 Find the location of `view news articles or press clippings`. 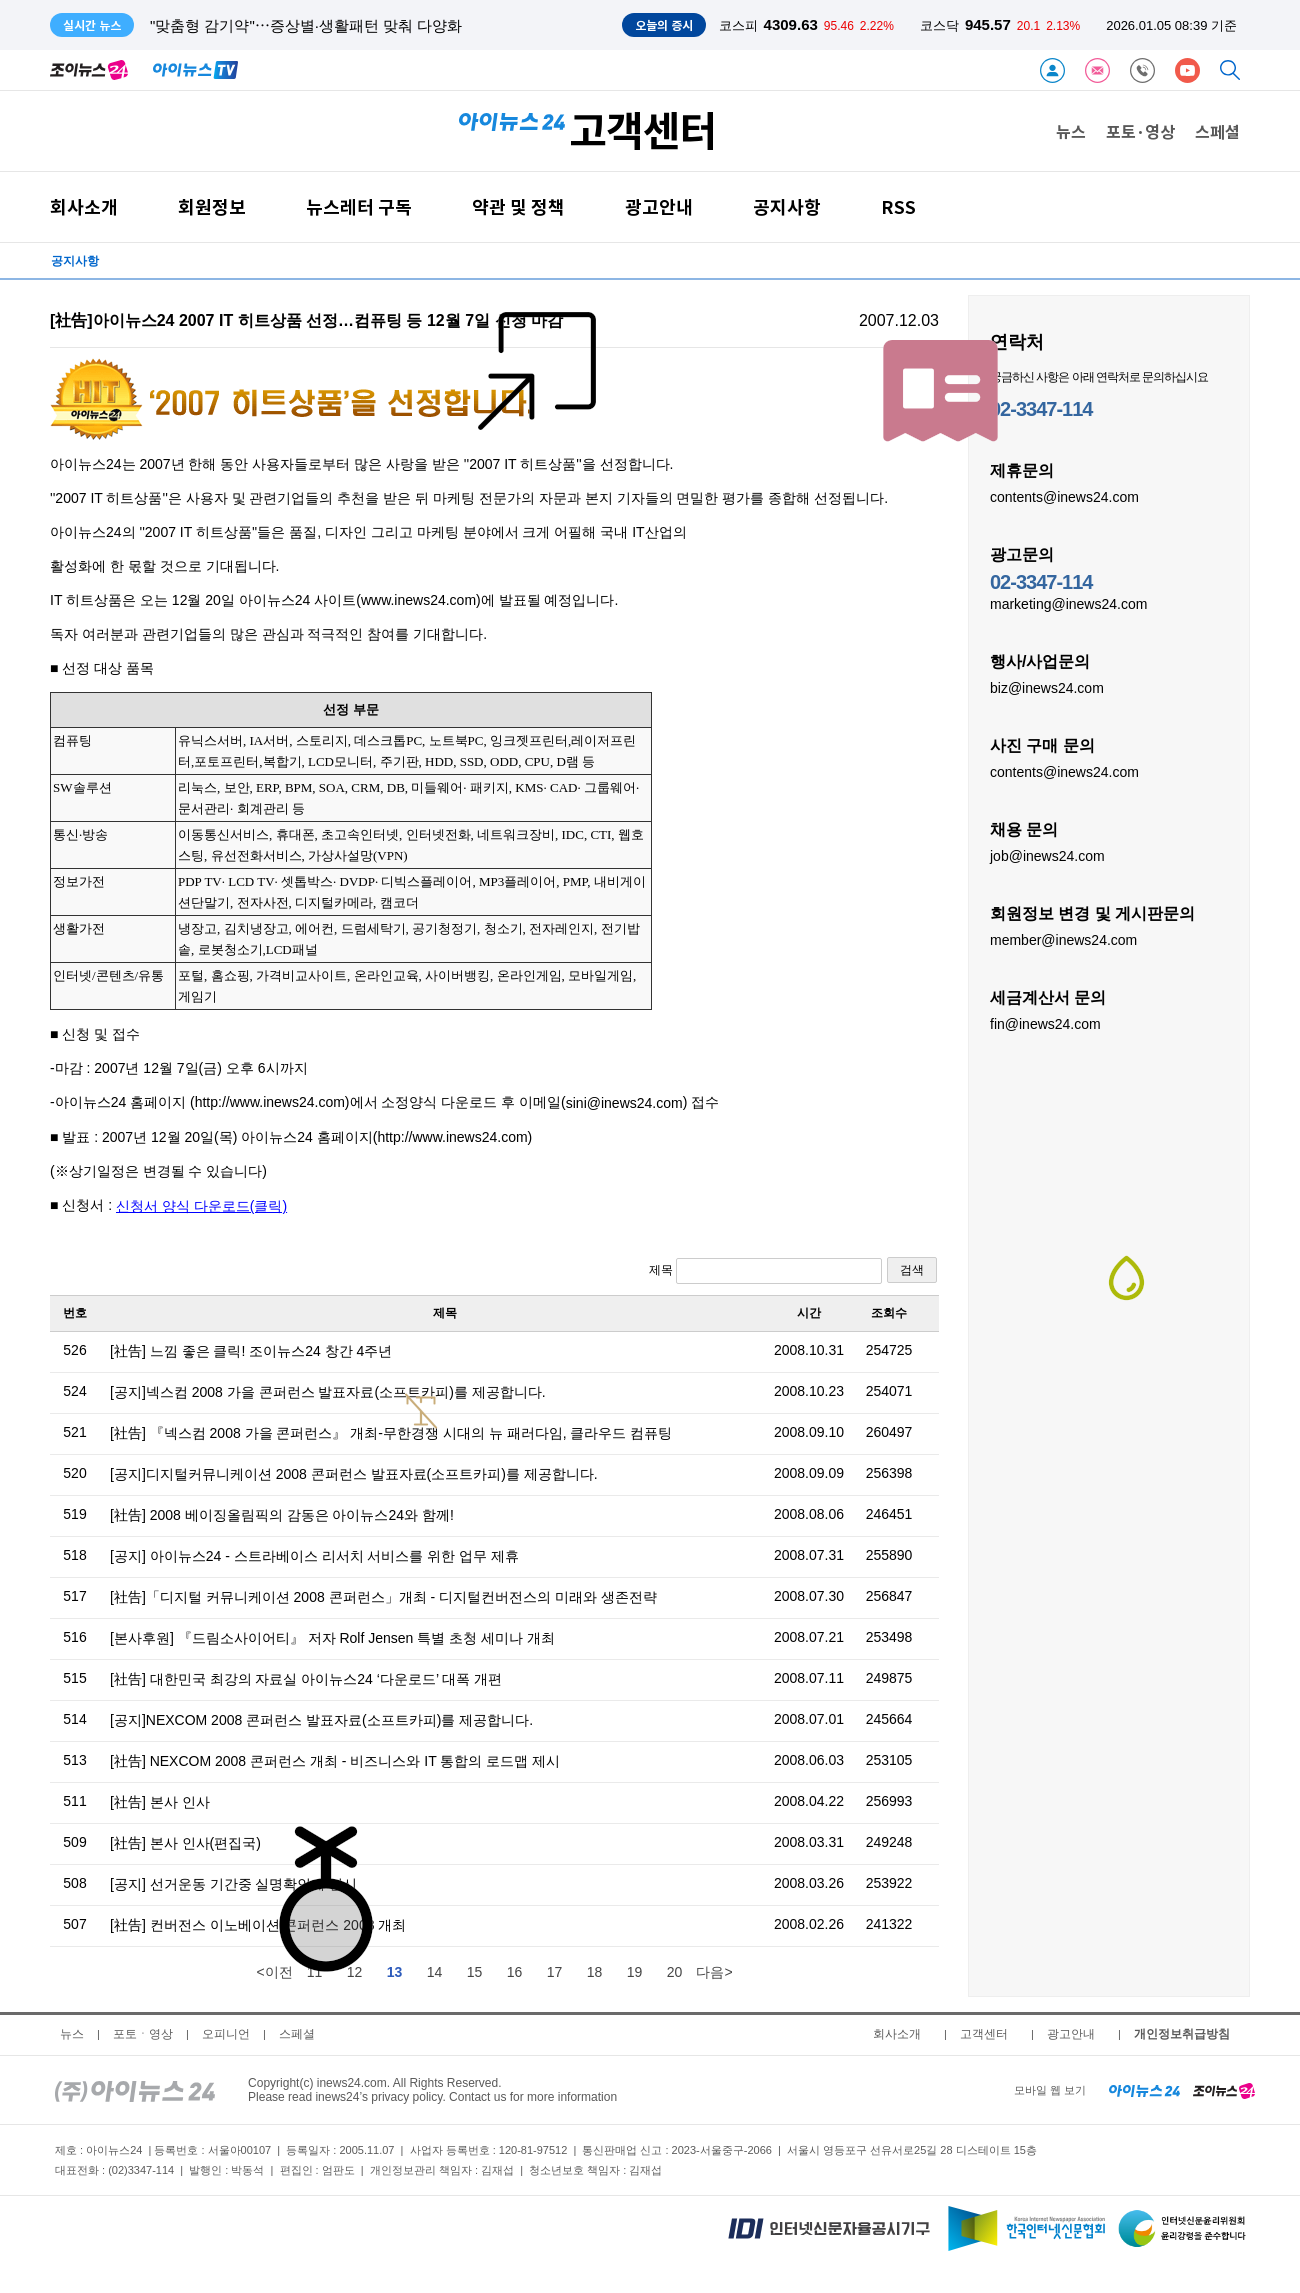

view news articles or press clippings is located at coordinates (940, 388).